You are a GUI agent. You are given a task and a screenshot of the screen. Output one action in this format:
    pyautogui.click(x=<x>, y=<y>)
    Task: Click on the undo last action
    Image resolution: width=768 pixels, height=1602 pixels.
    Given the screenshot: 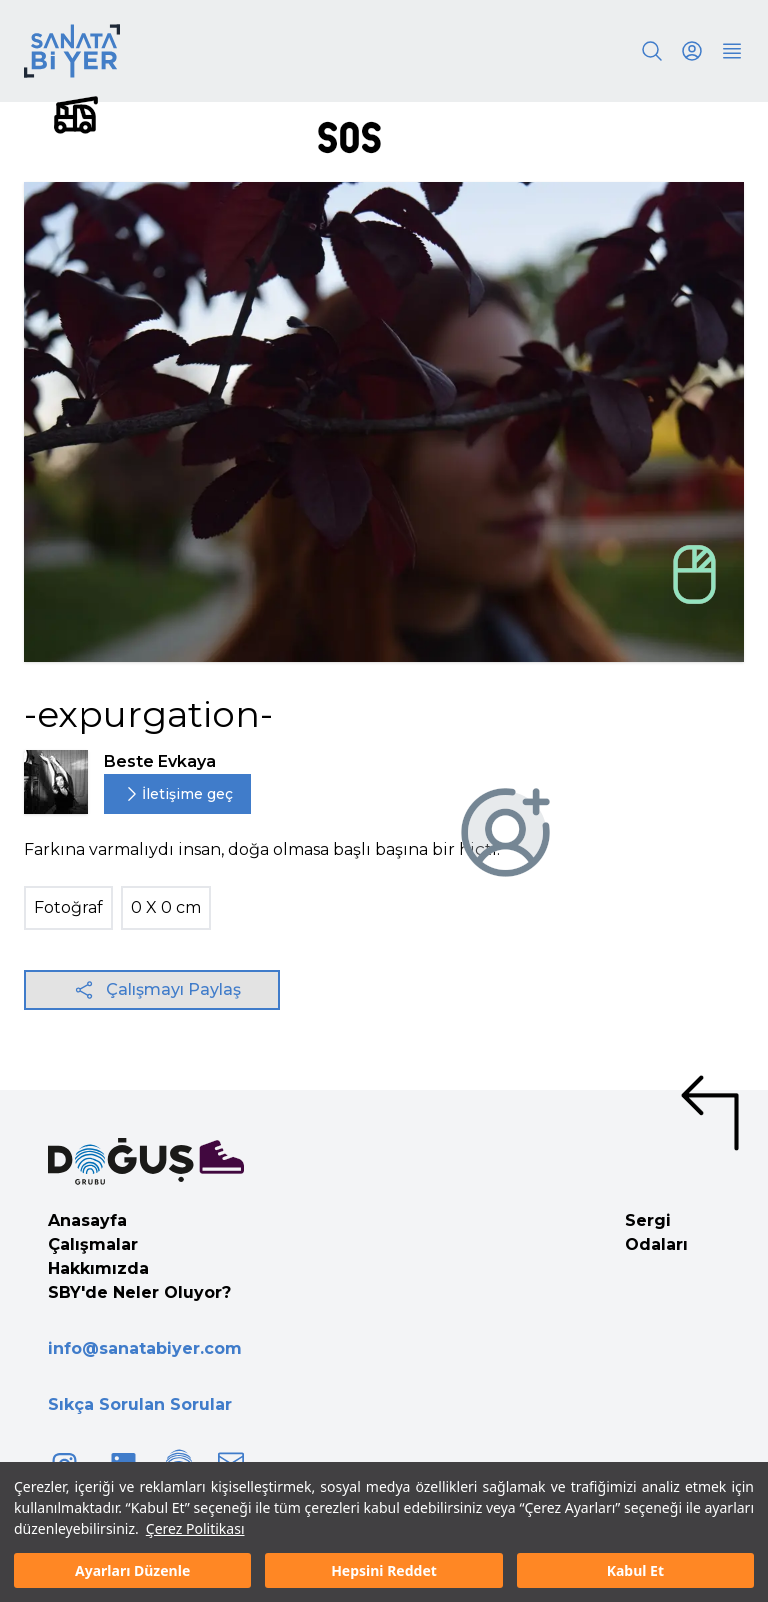 What is the action you would take?
    pyautogui.click(x=713, y=1113)
    